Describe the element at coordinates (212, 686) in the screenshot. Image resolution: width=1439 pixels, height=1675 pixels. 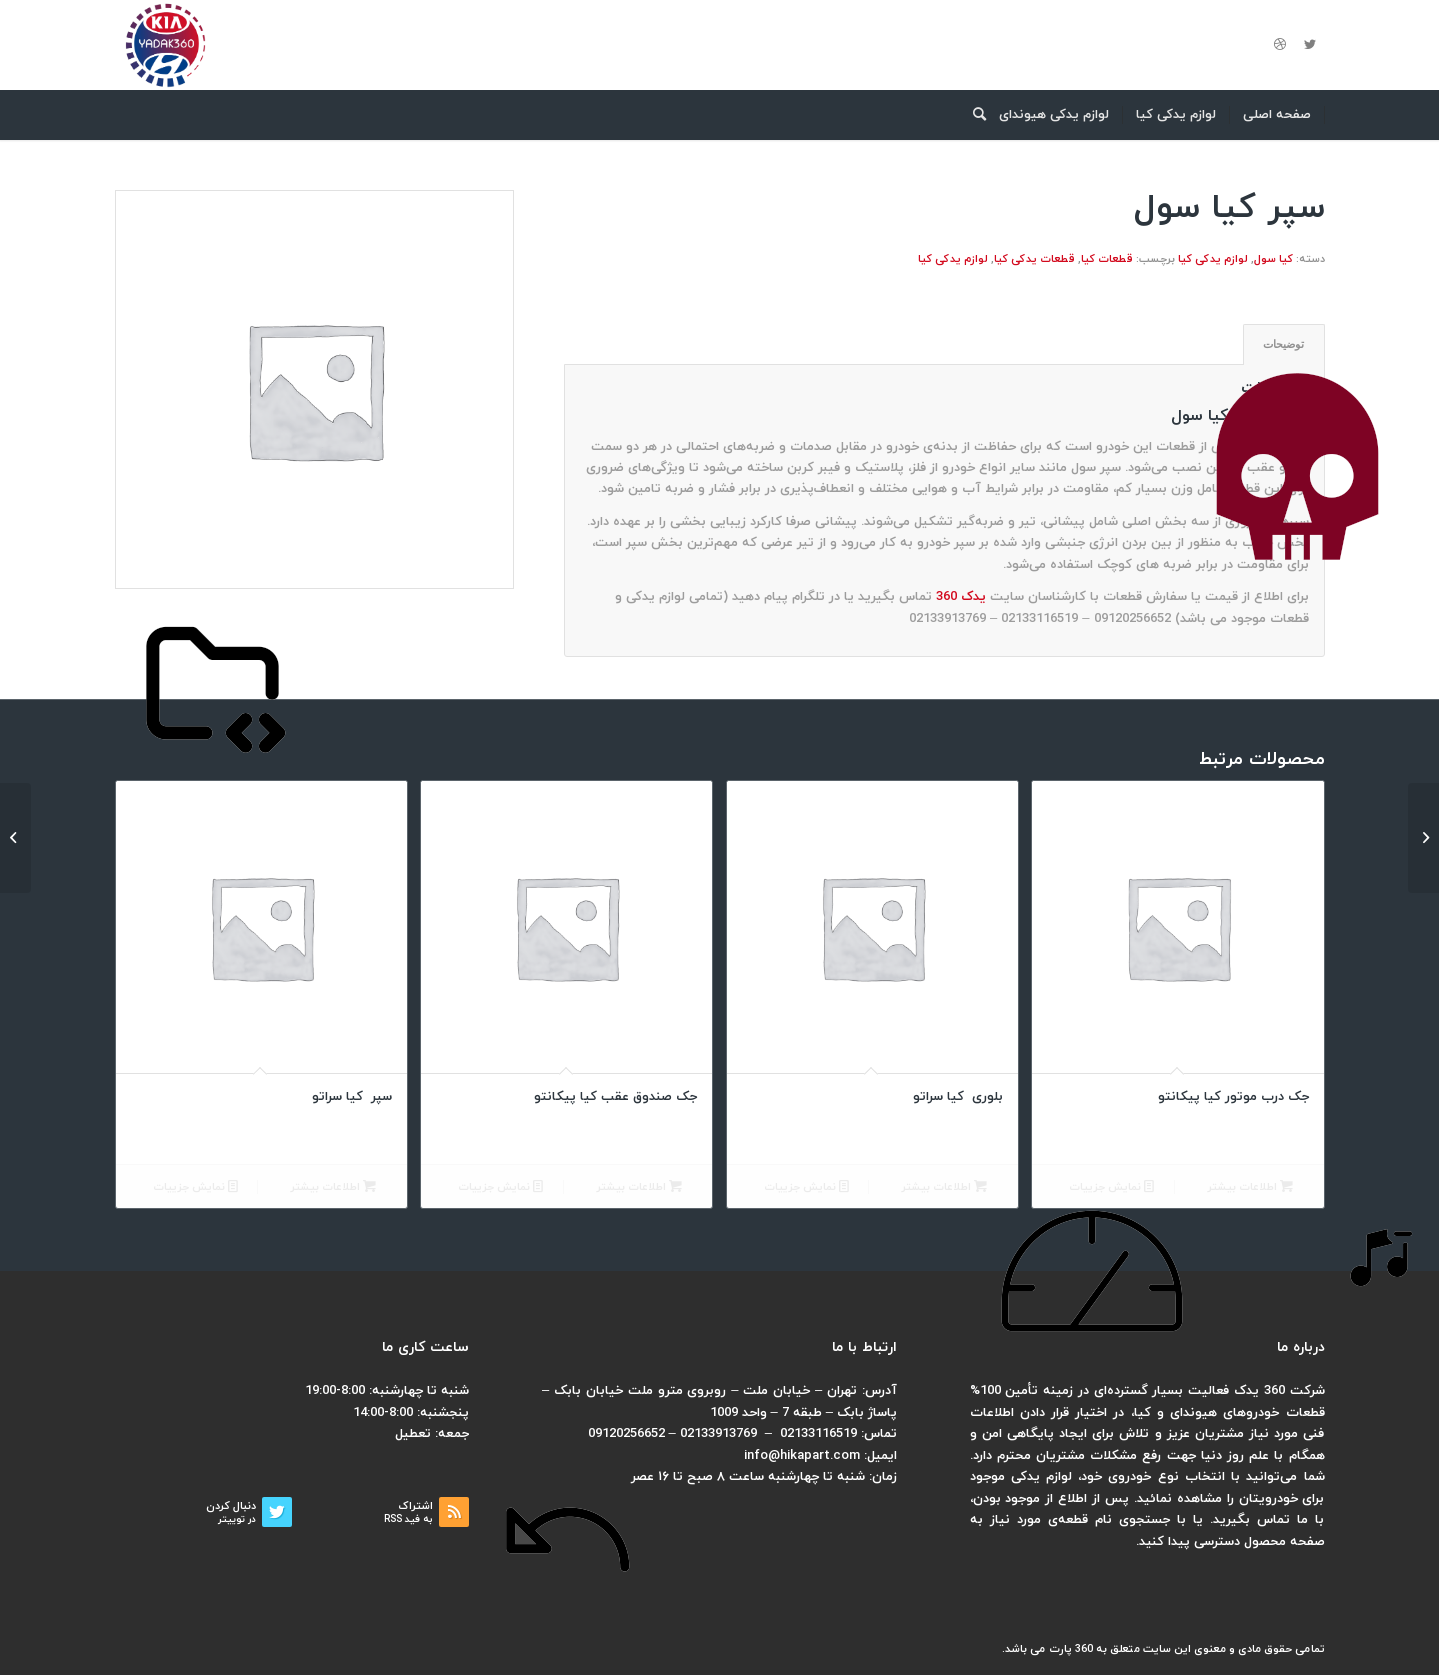
I see `open code projects folder` at that location.